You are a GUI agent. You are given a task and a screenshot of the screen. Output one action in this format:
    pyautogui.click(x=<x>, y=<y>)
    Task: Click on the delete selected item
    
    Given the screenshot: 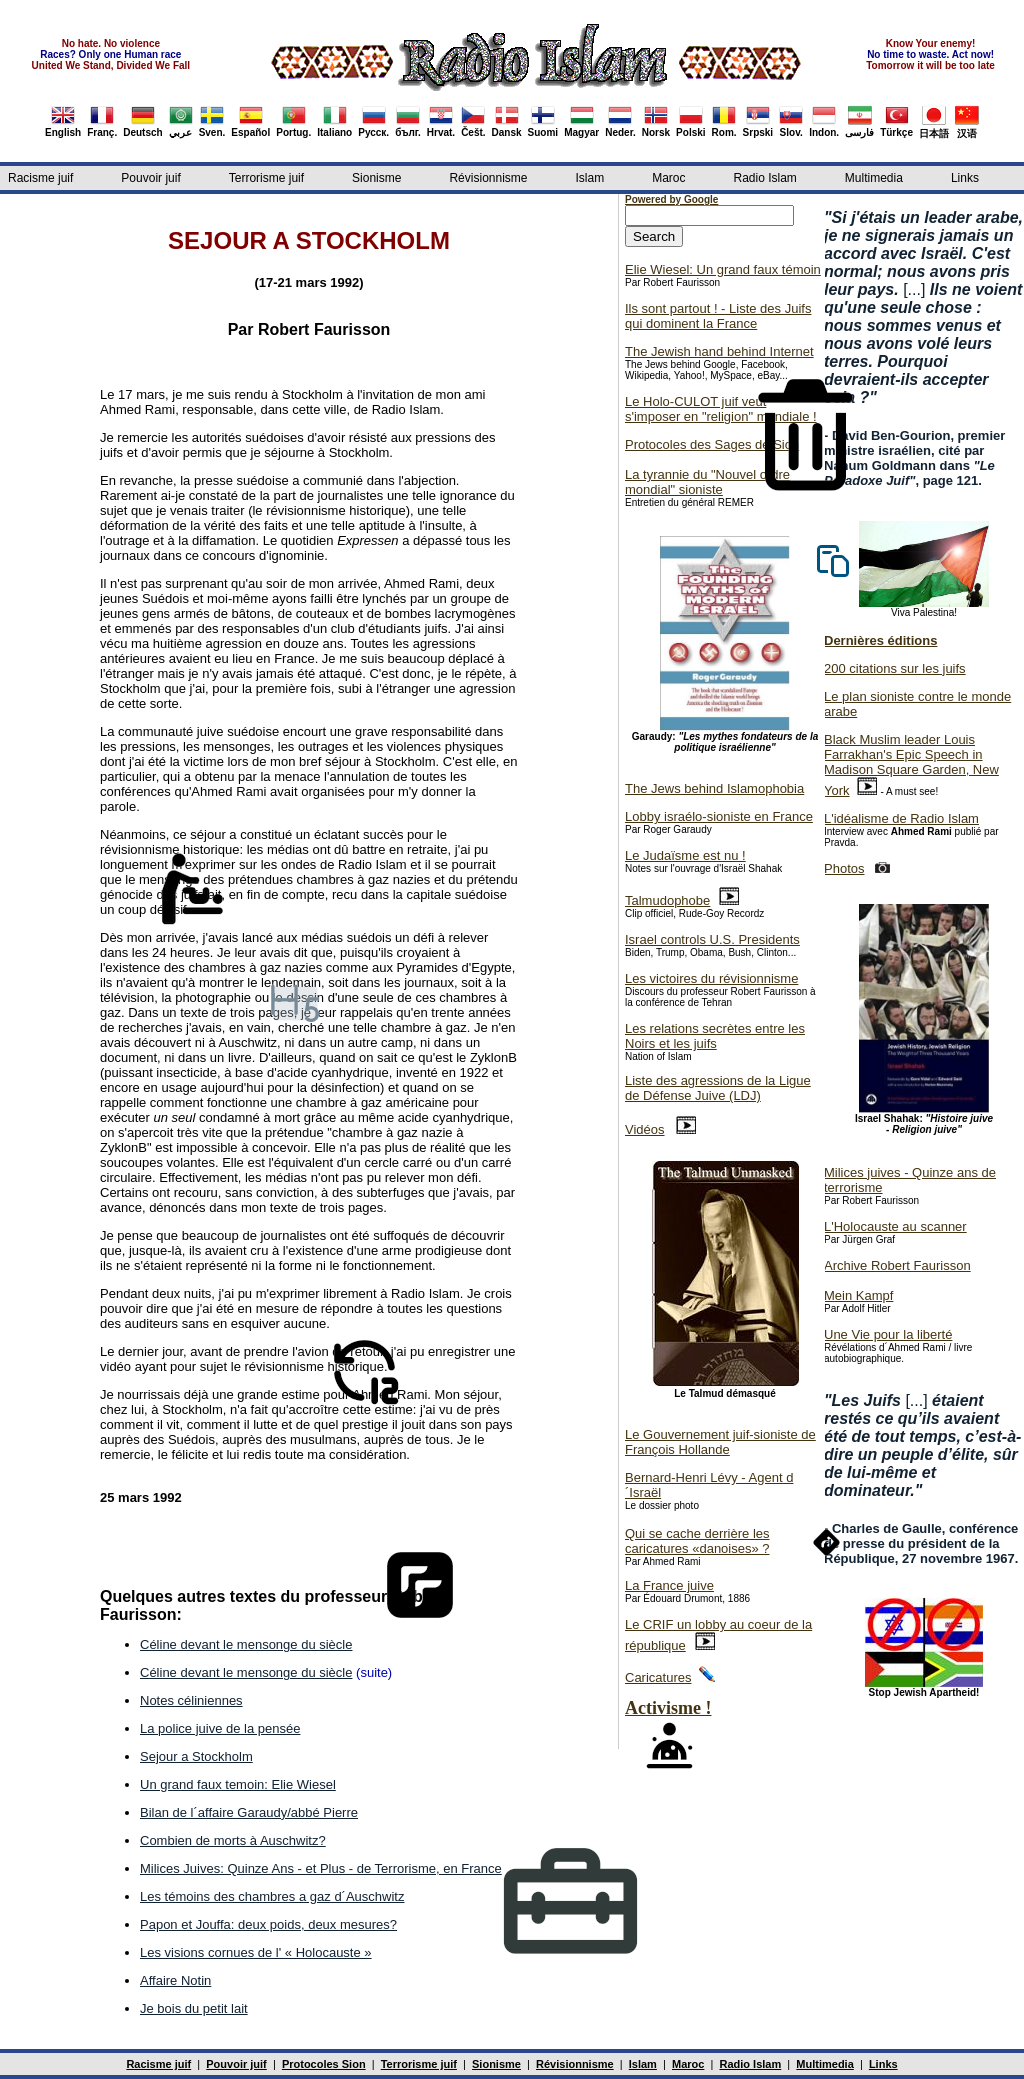 What is the action you would take?
    pyautogui.click(x=805, y=436)
    